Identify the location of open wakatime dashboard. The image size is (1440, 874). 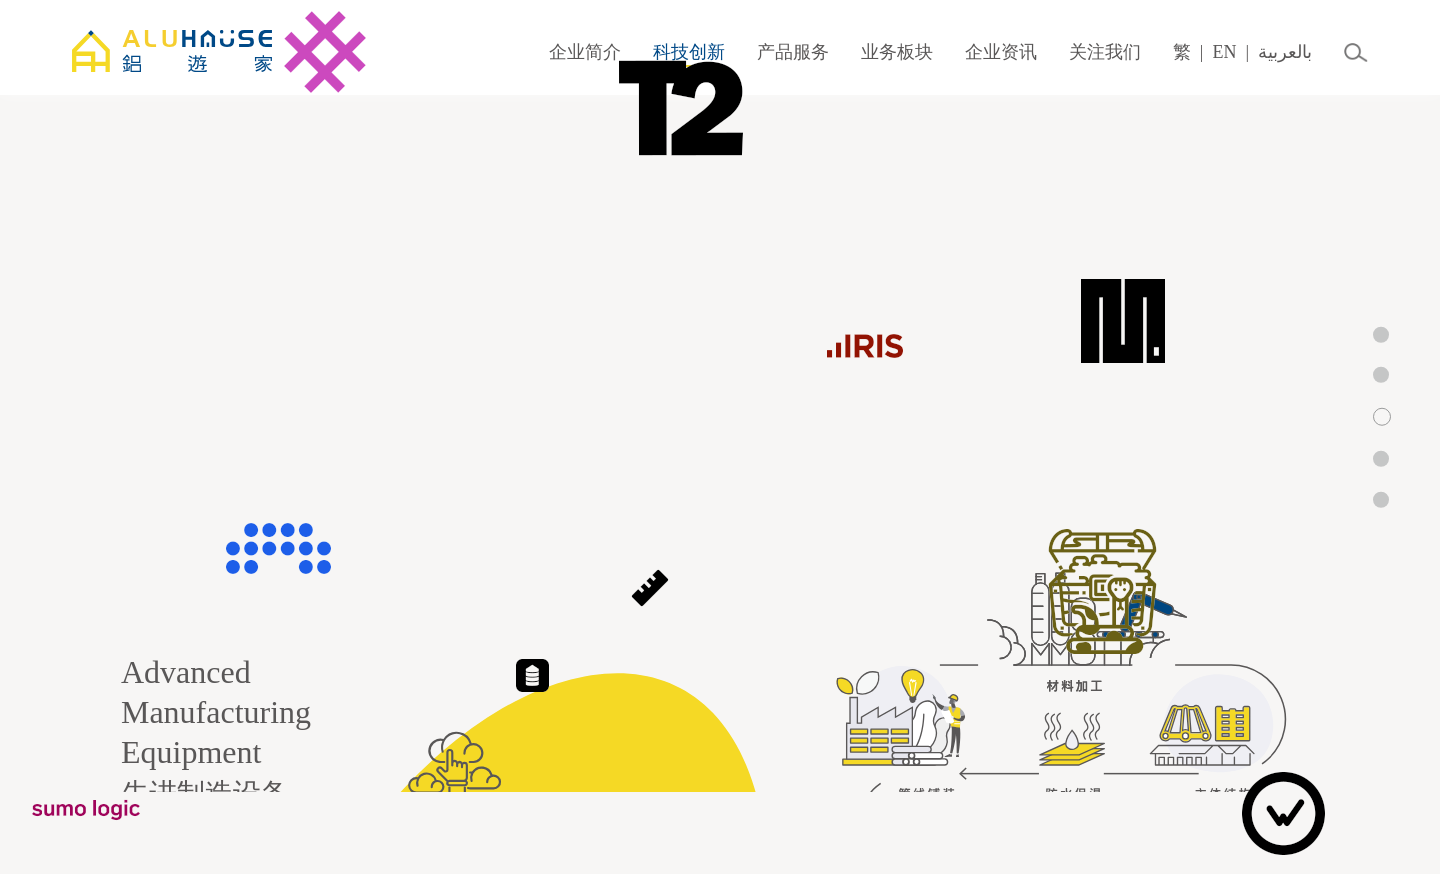
(1283, 813).